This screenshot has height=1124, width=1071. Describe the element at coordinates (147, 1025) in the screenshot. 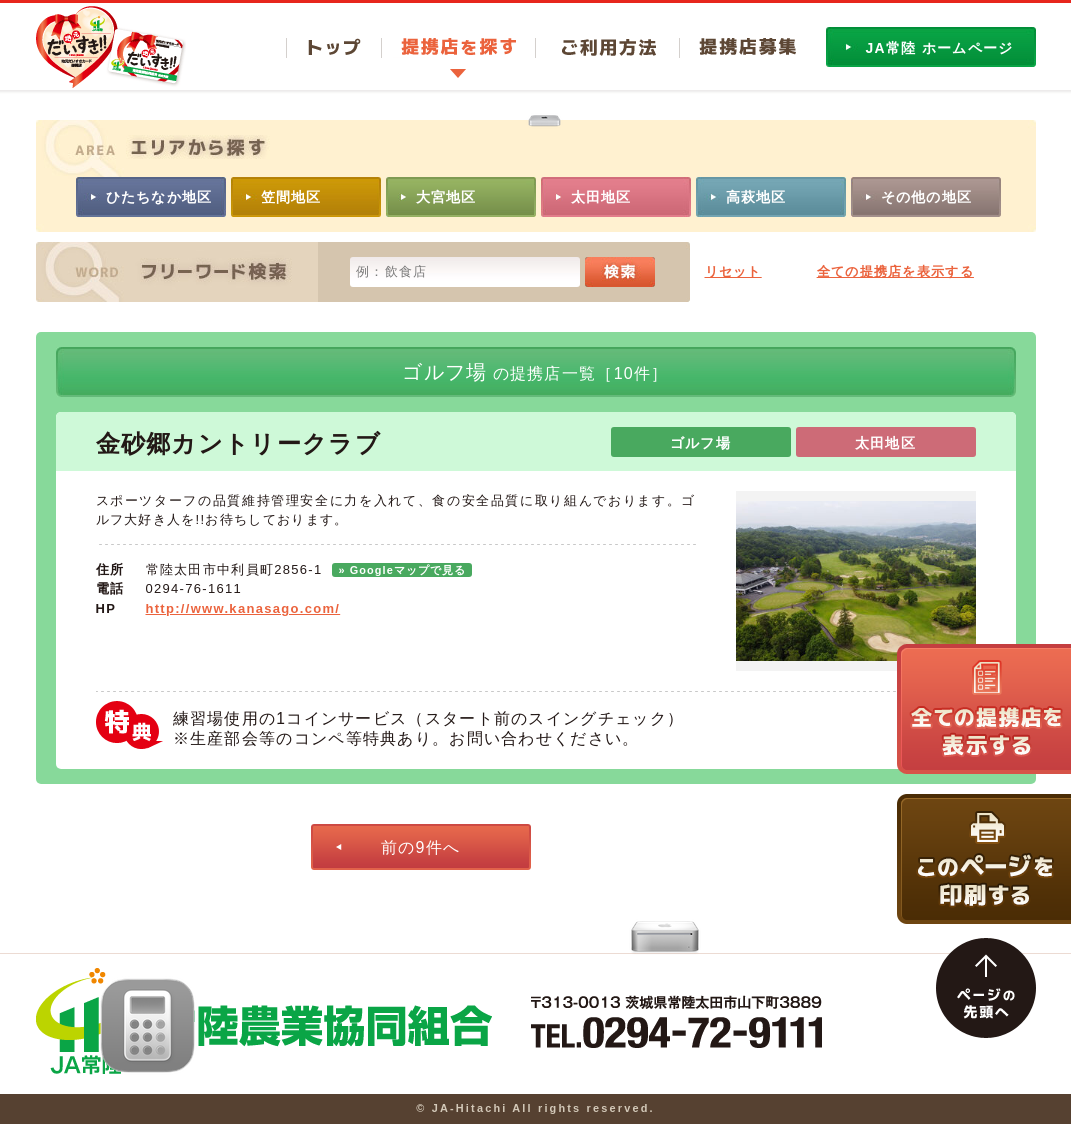

I see `open the calculator app` at that location.